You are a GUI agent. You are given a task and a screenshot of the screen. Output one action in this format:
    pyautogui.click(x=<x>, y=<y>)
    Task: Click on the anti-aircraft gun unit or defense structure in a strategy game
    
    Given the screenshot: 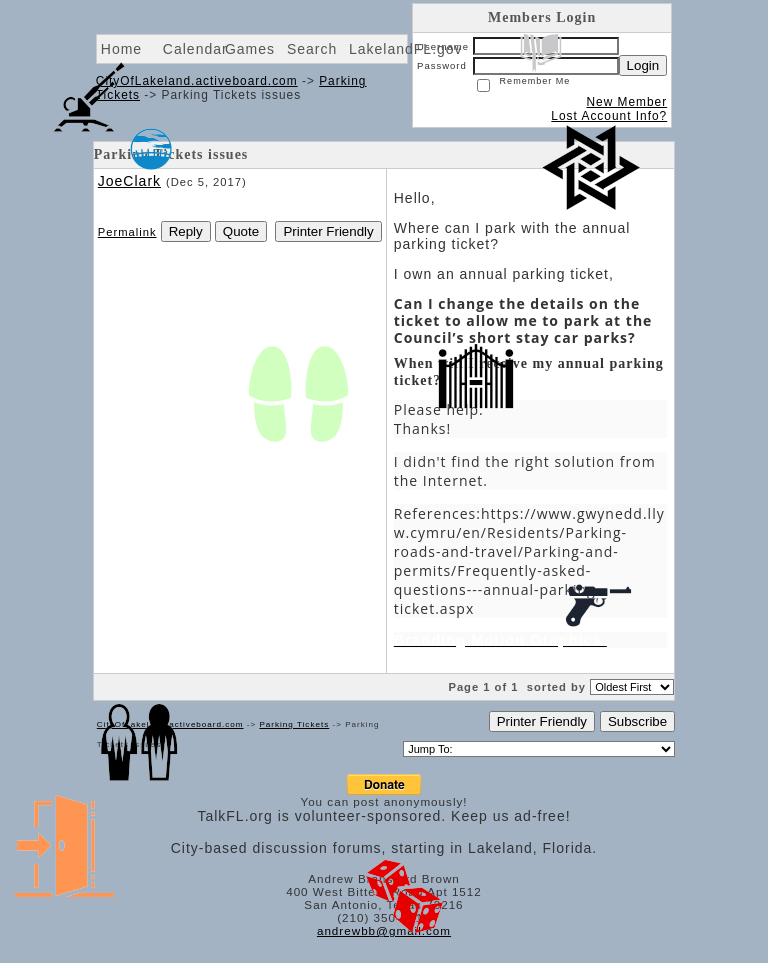 What is the action you would take?
    pyautogui.click(x=89, y=97)
    